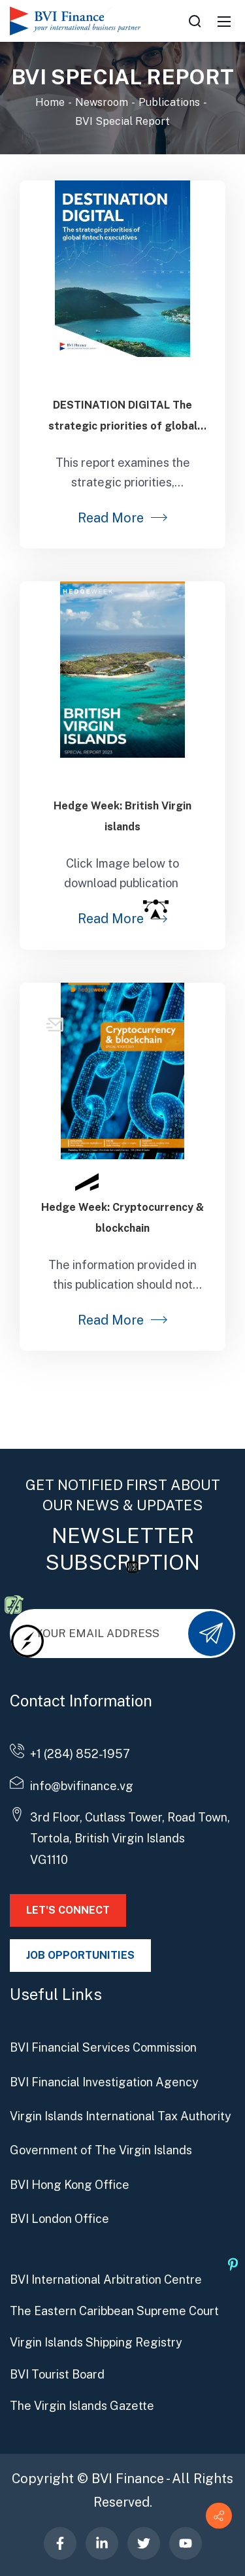 The image size is (245, 2576). Describe the element at coordinates (155, 909) in the screenshot. I see `SVGtrace logo` at that location.